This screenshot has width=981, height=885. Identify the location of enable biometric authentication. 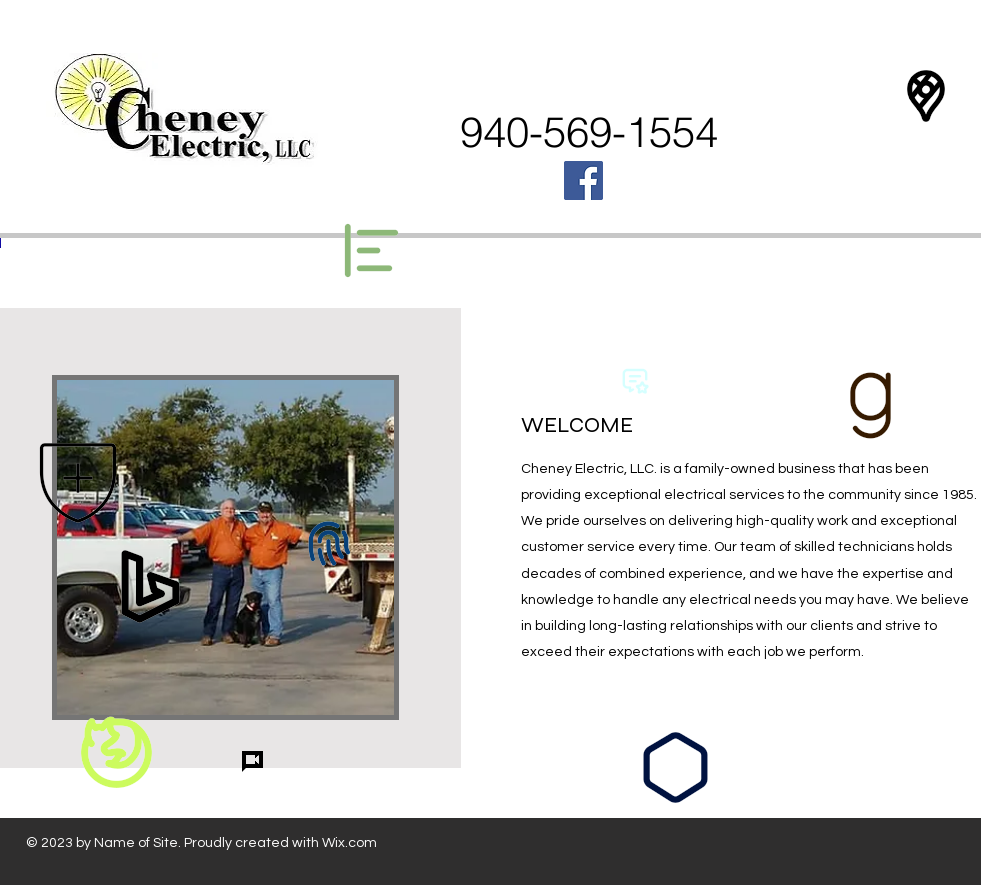
(328, 543).